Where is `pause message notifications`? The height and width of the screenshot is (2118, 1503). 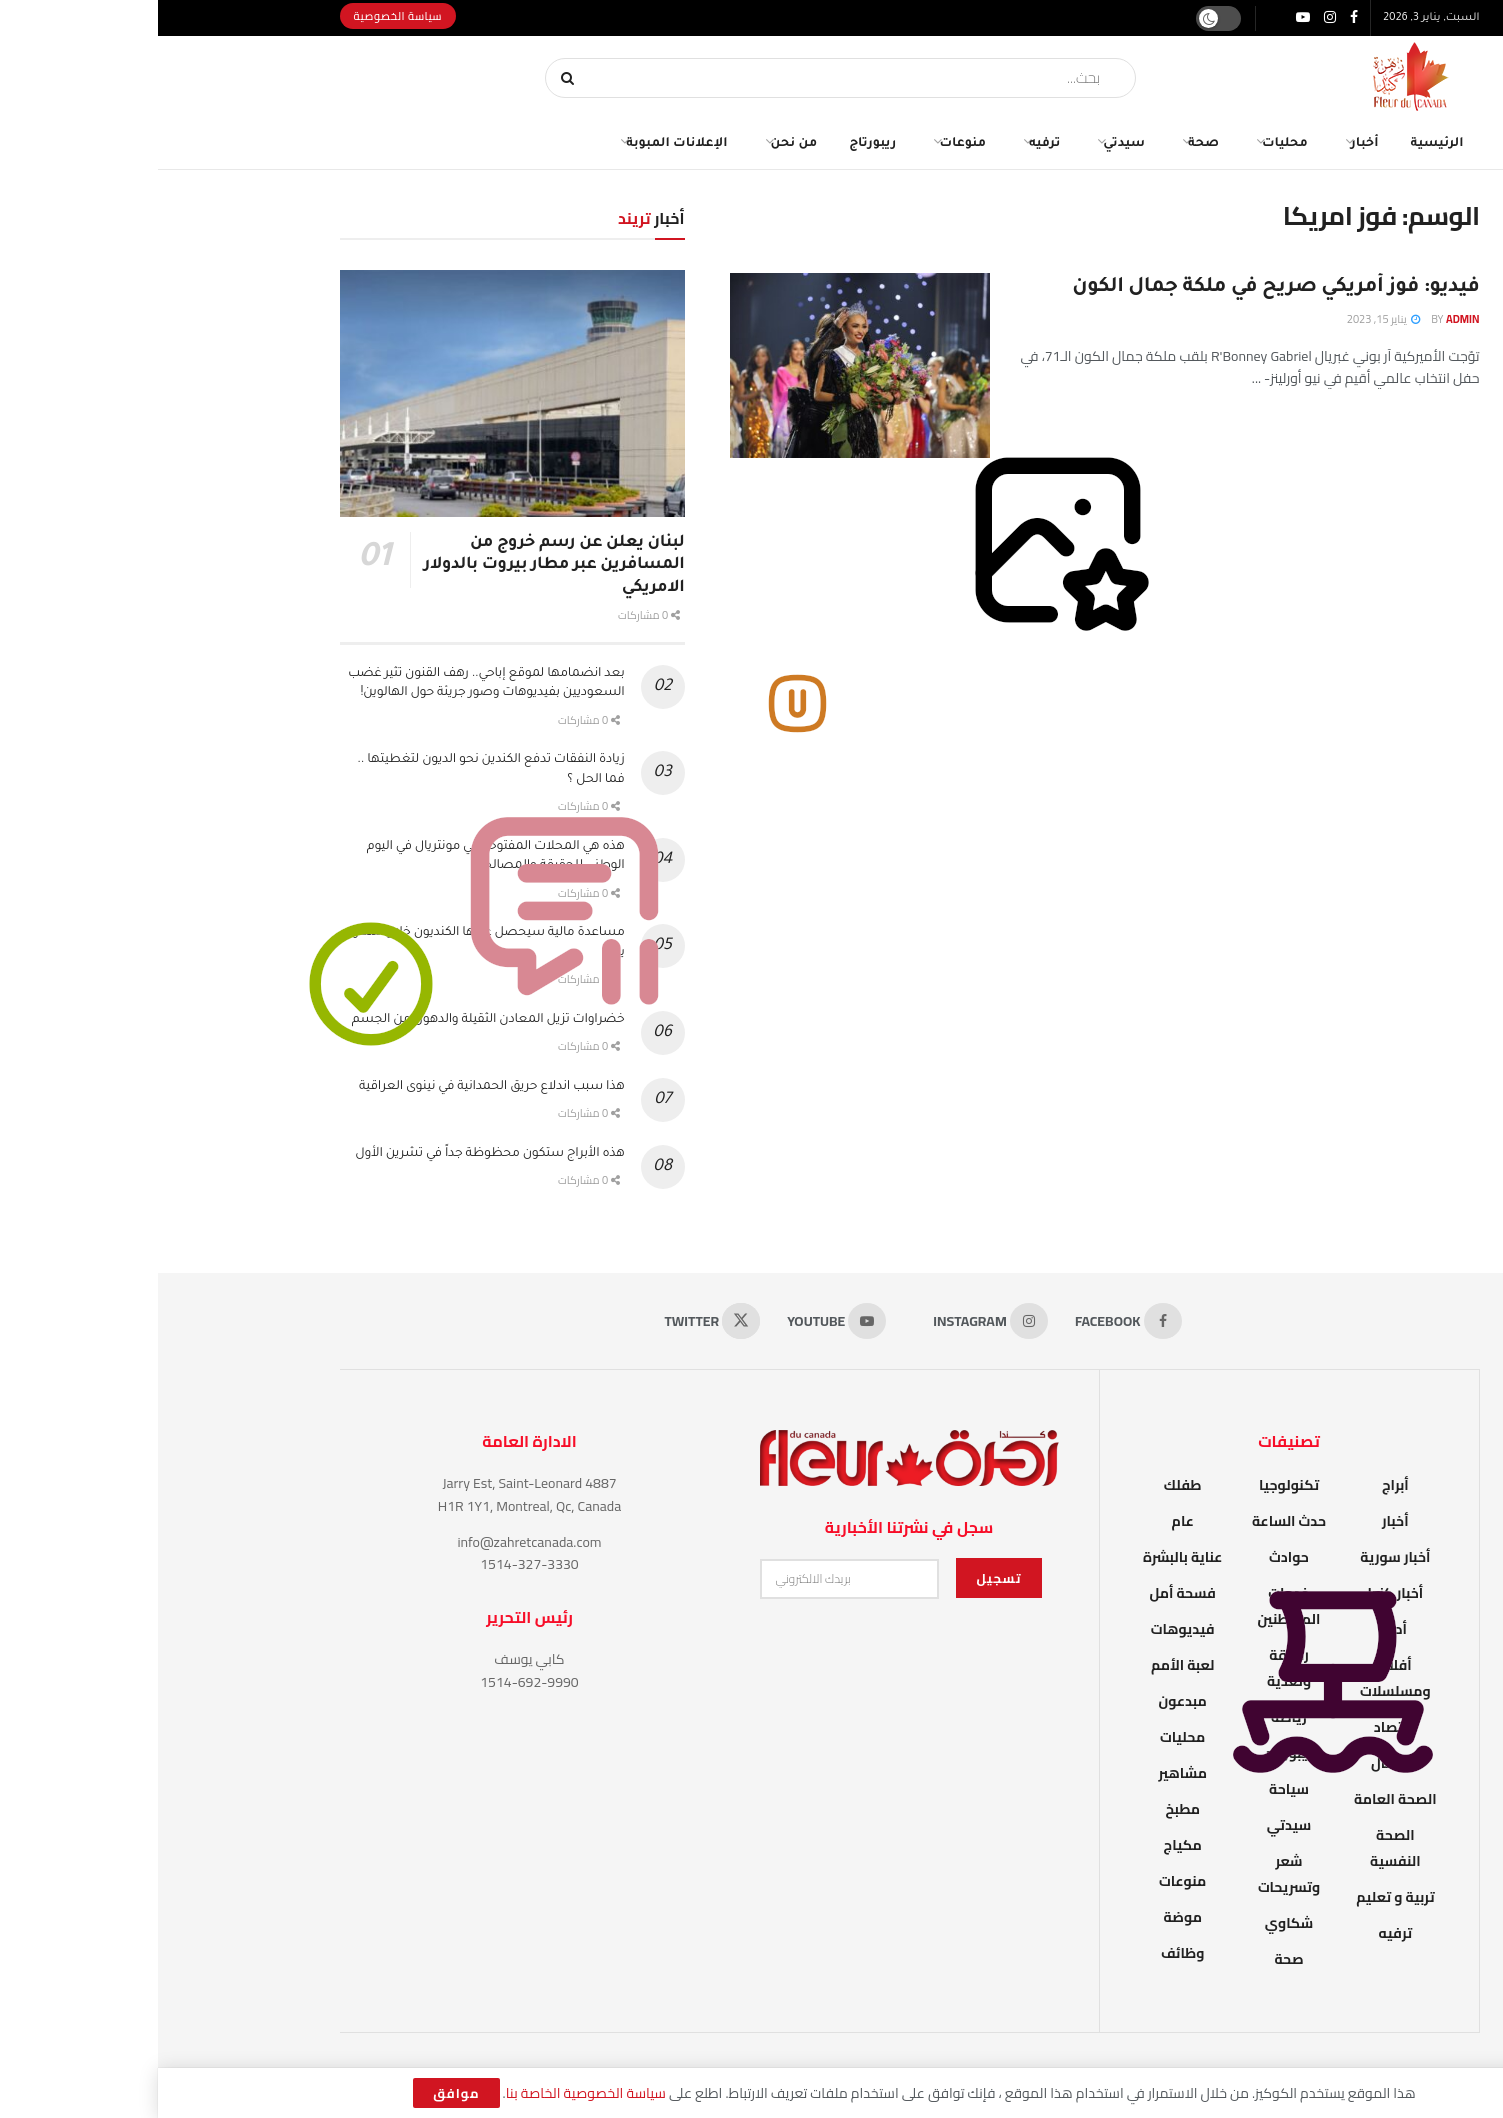 pause message notifications is located at coordinates (564, 901).